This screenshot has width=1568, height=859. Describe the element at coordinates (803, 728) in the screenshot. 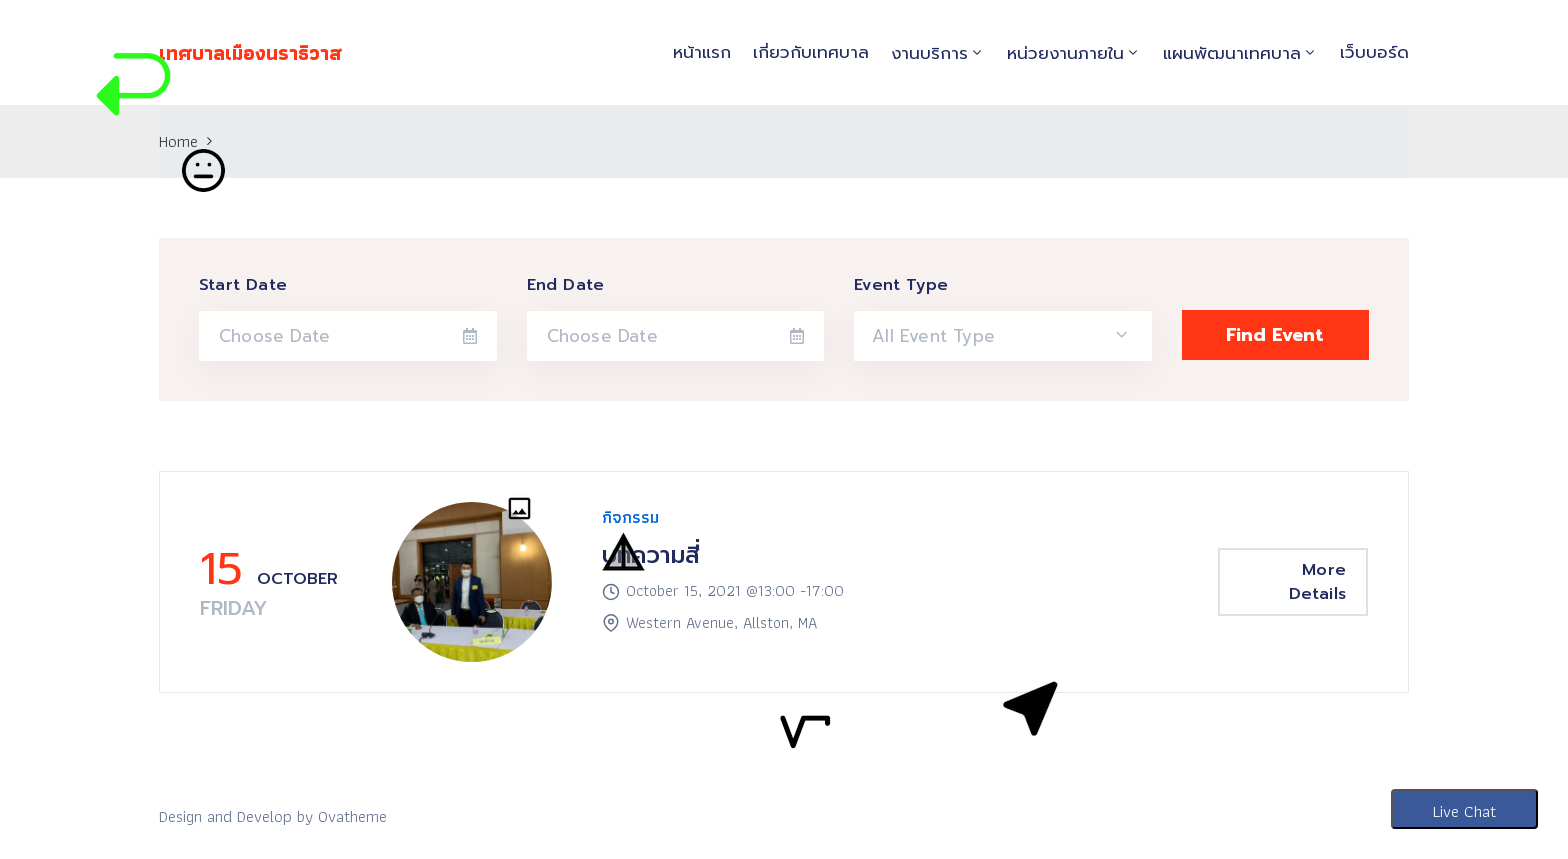

I see `insert square root symbol` at that location.